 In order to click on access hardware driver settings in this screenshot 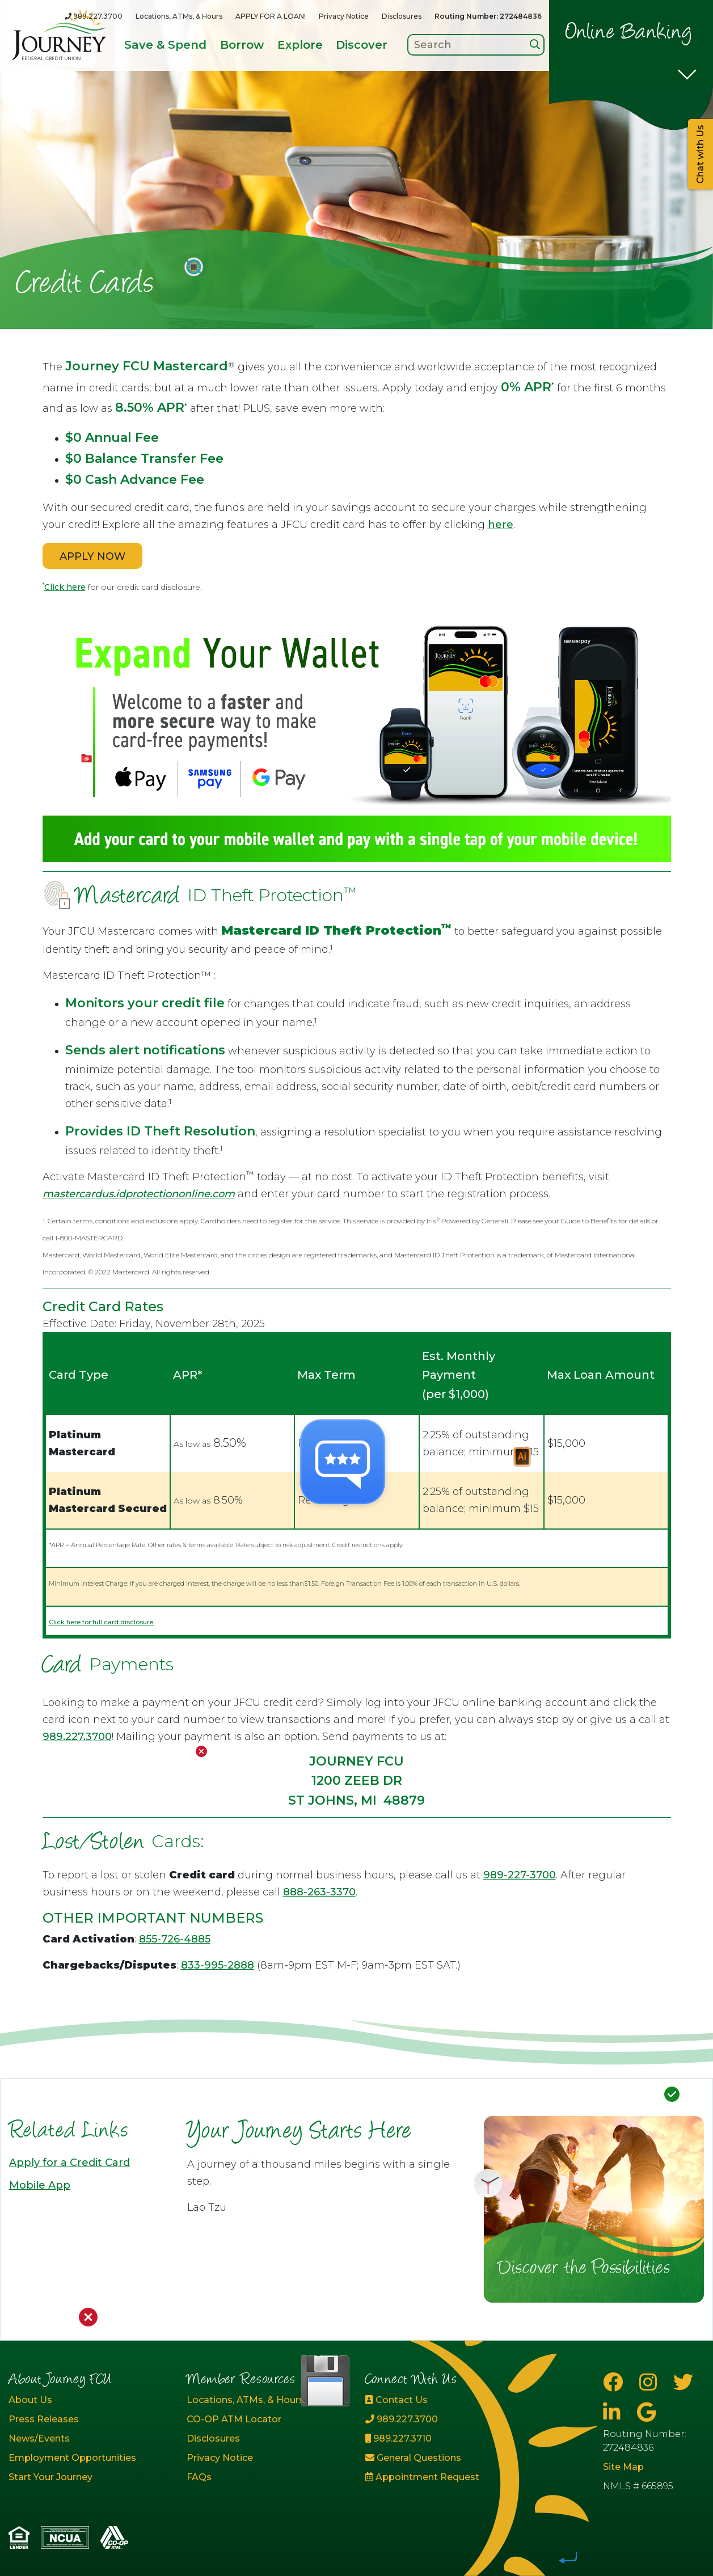, I will do `click(193, 267)`.